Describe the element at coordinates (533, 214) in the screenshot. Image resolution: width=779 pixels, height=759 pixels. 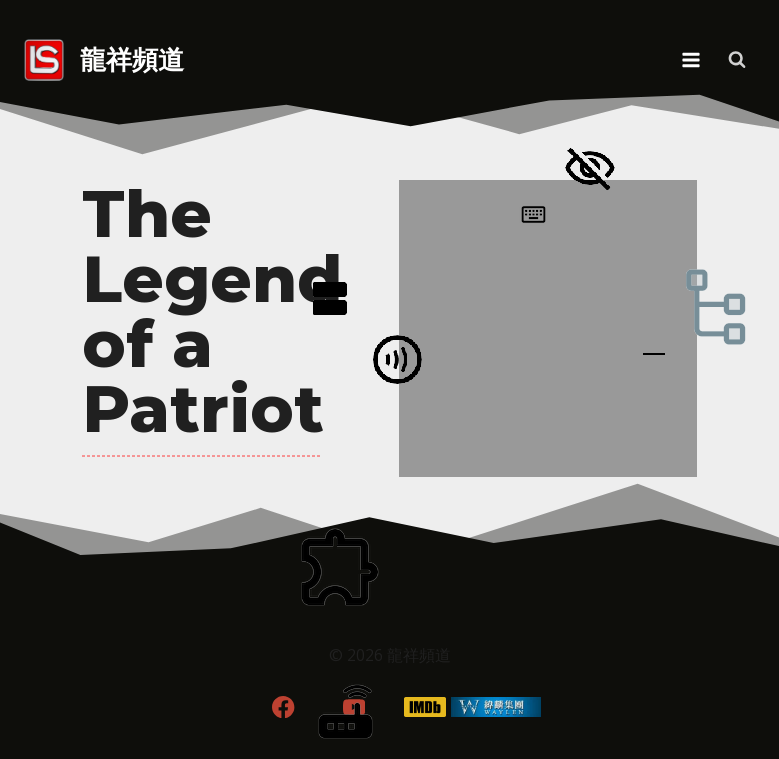
I see `open on-screen keyboard` at that location.